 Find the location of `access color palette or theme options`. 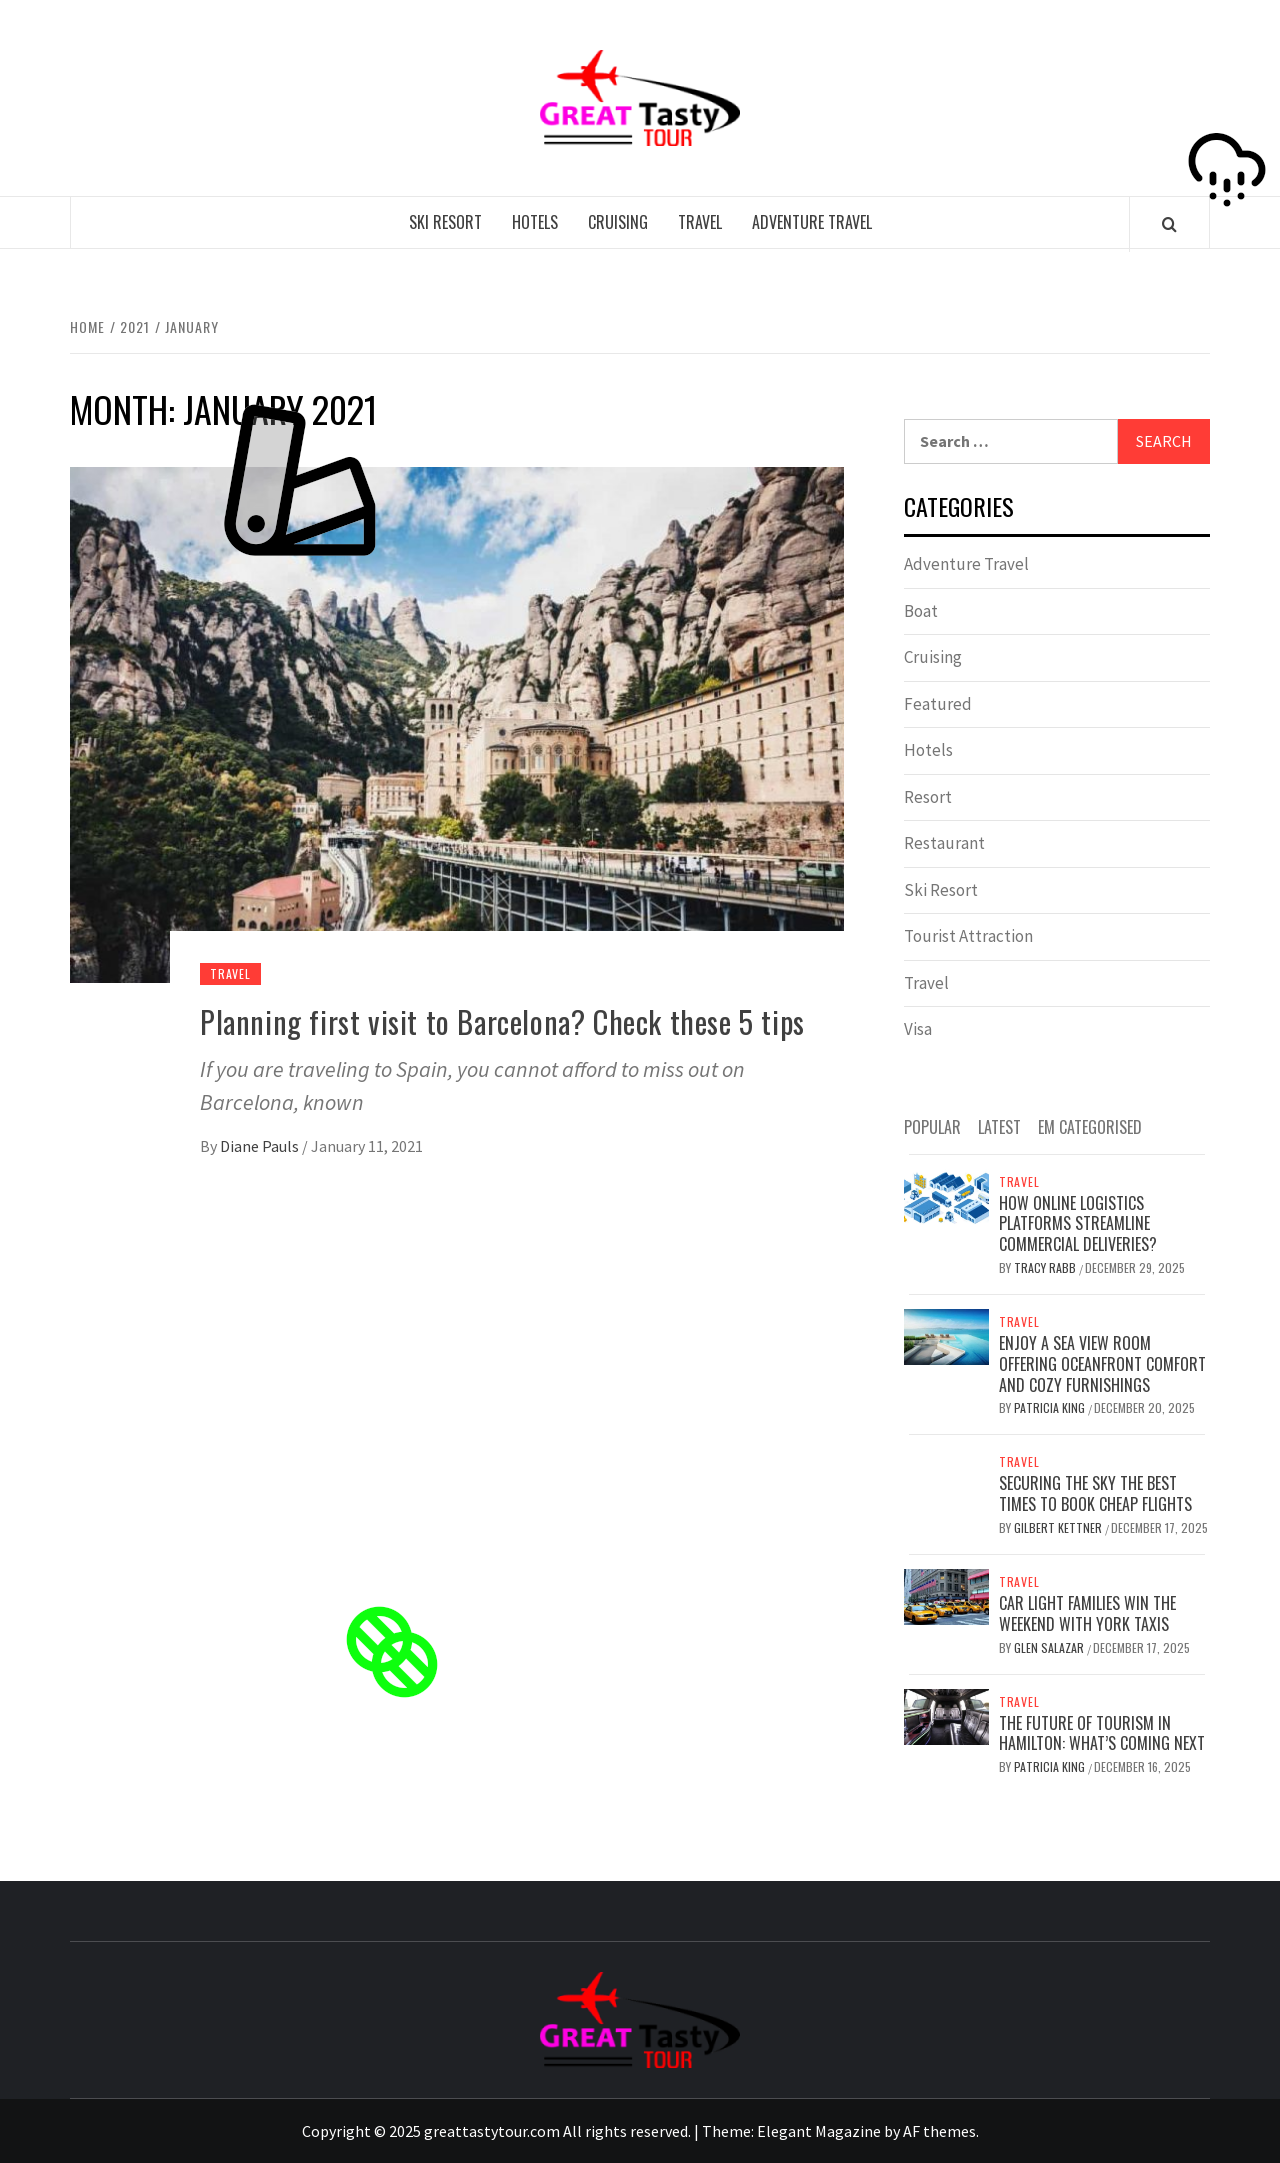

access color palette or theme options is located at coordinates (294, 486).